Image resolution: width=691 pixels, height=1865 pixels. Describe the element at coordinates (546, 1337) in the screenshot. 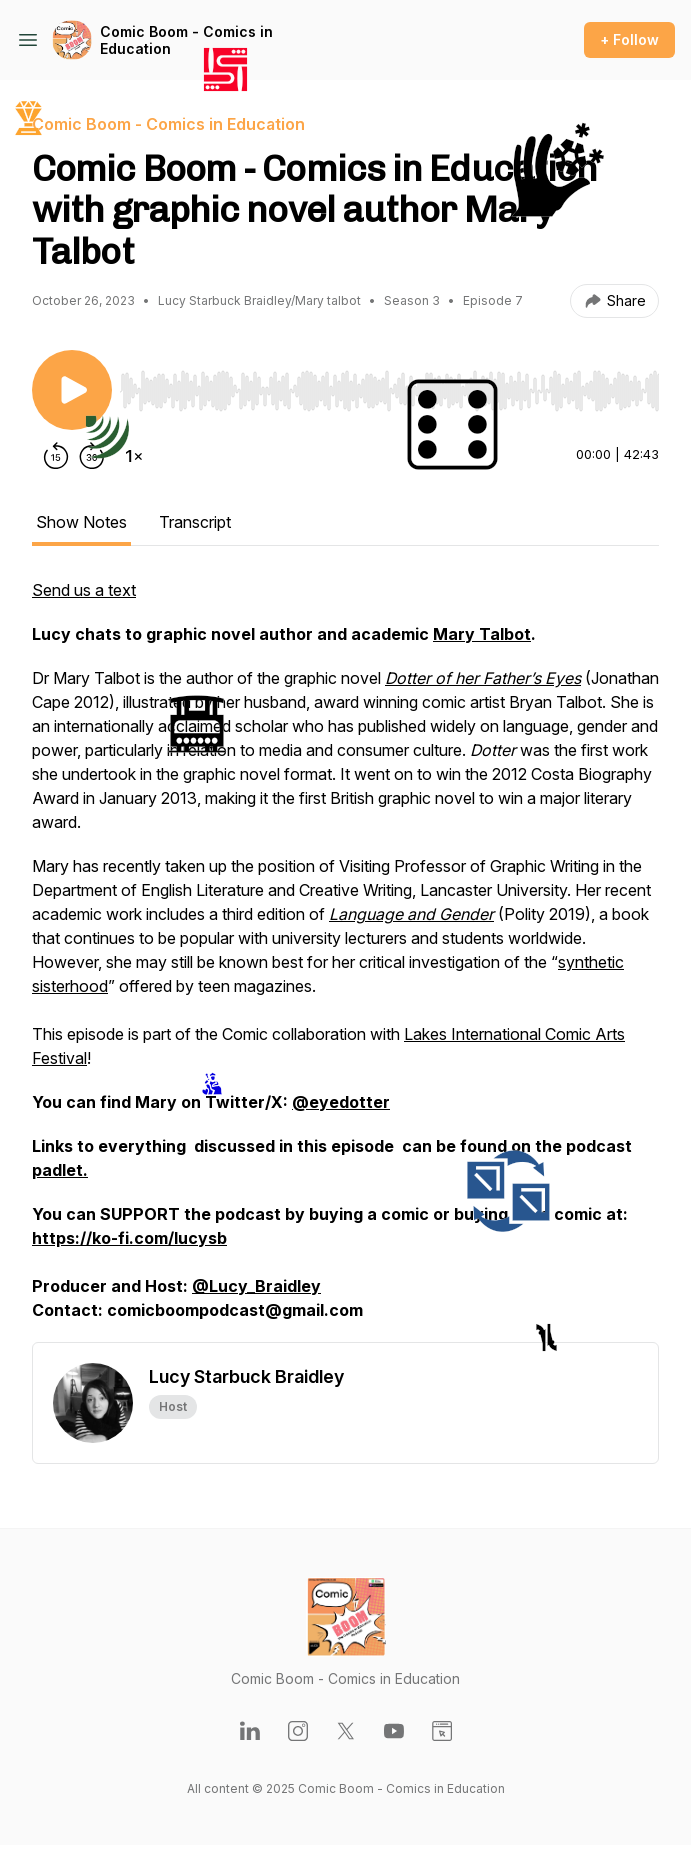

I see `challenge another player to a duel` at that location.